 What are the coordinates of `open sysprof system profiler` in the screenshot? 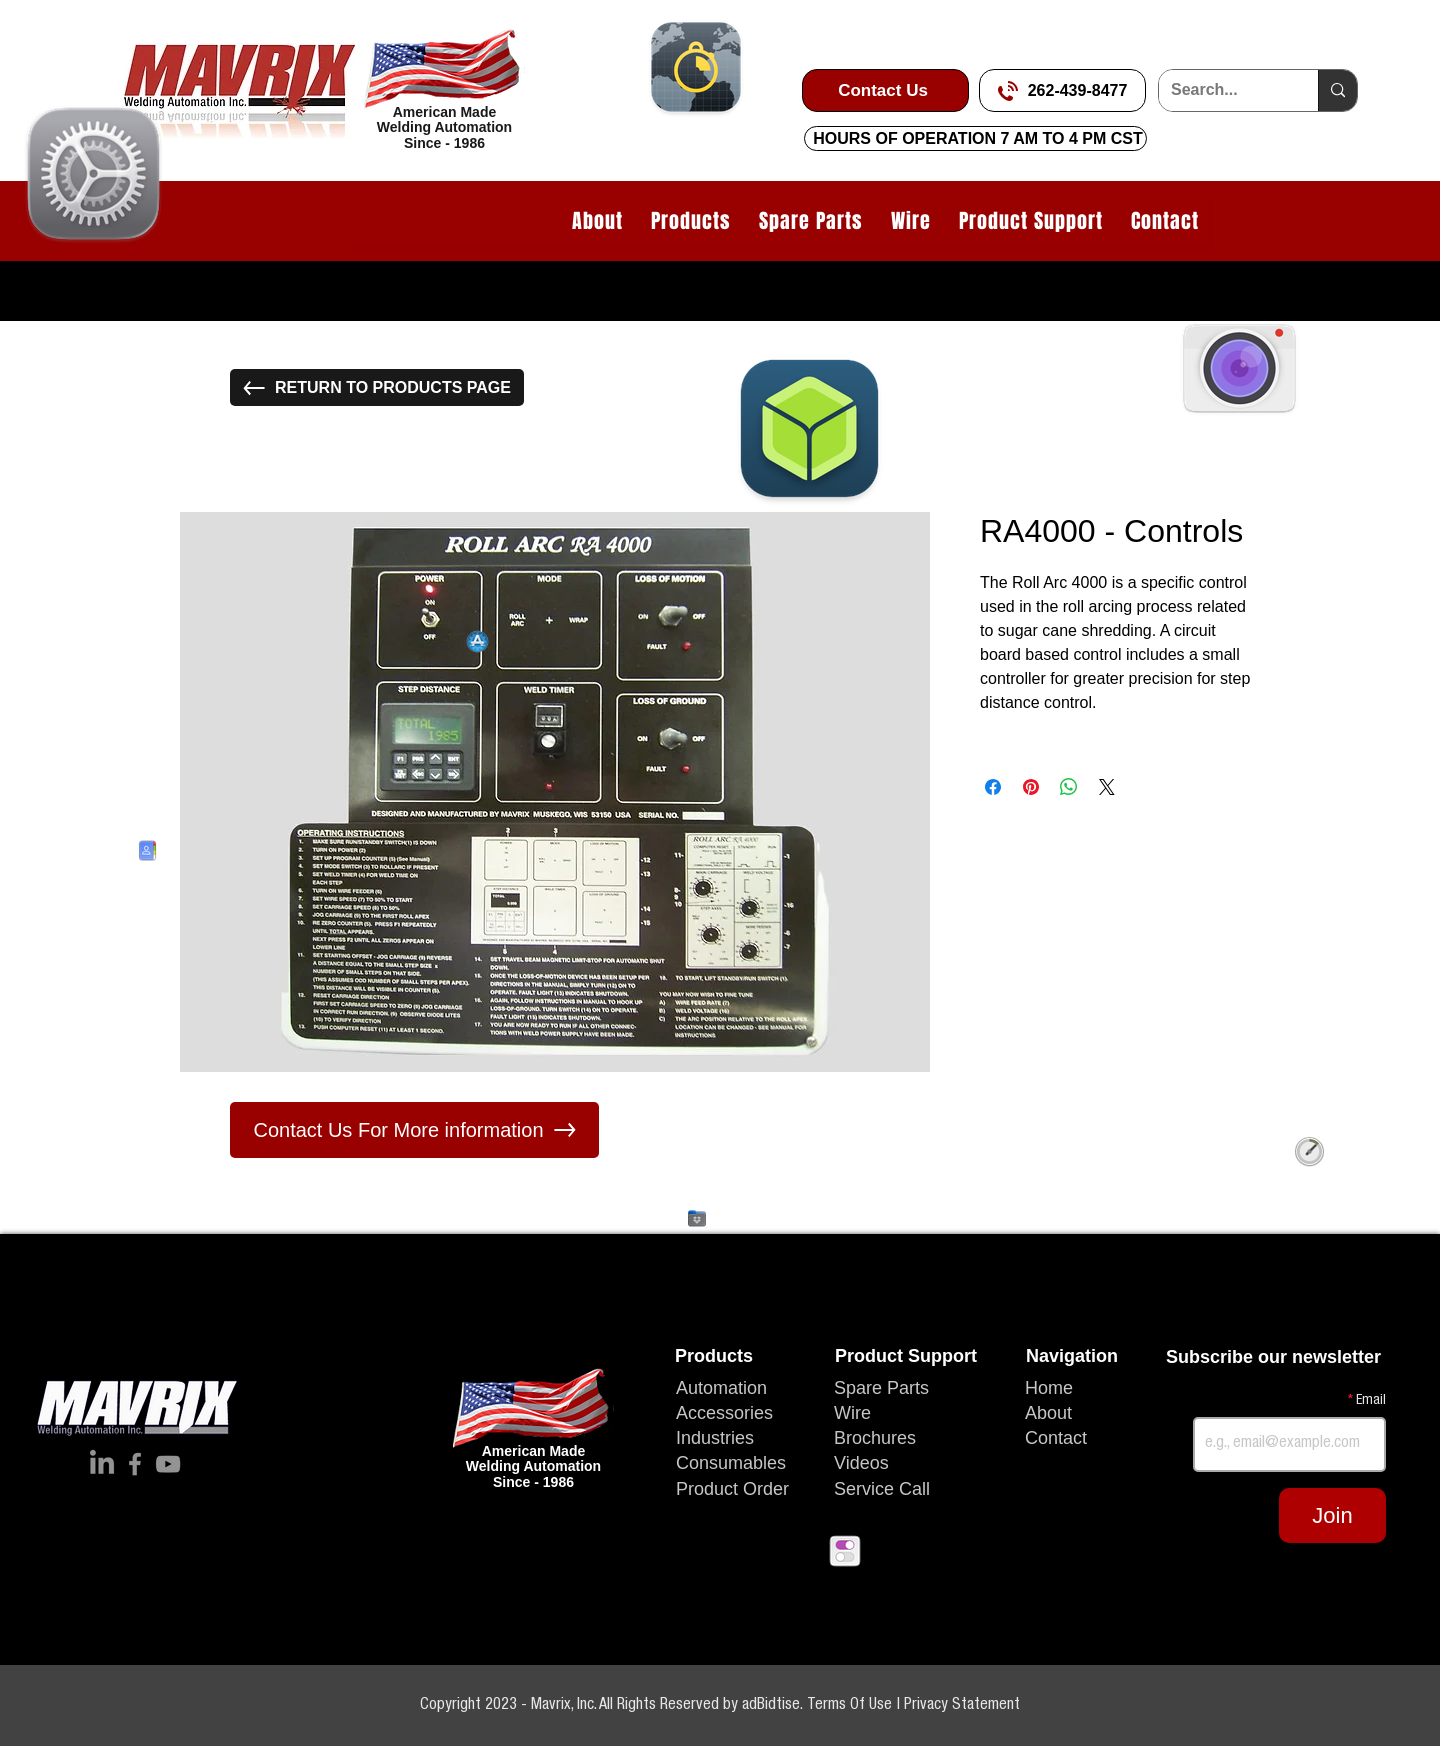 It's located at (1309, 1151).